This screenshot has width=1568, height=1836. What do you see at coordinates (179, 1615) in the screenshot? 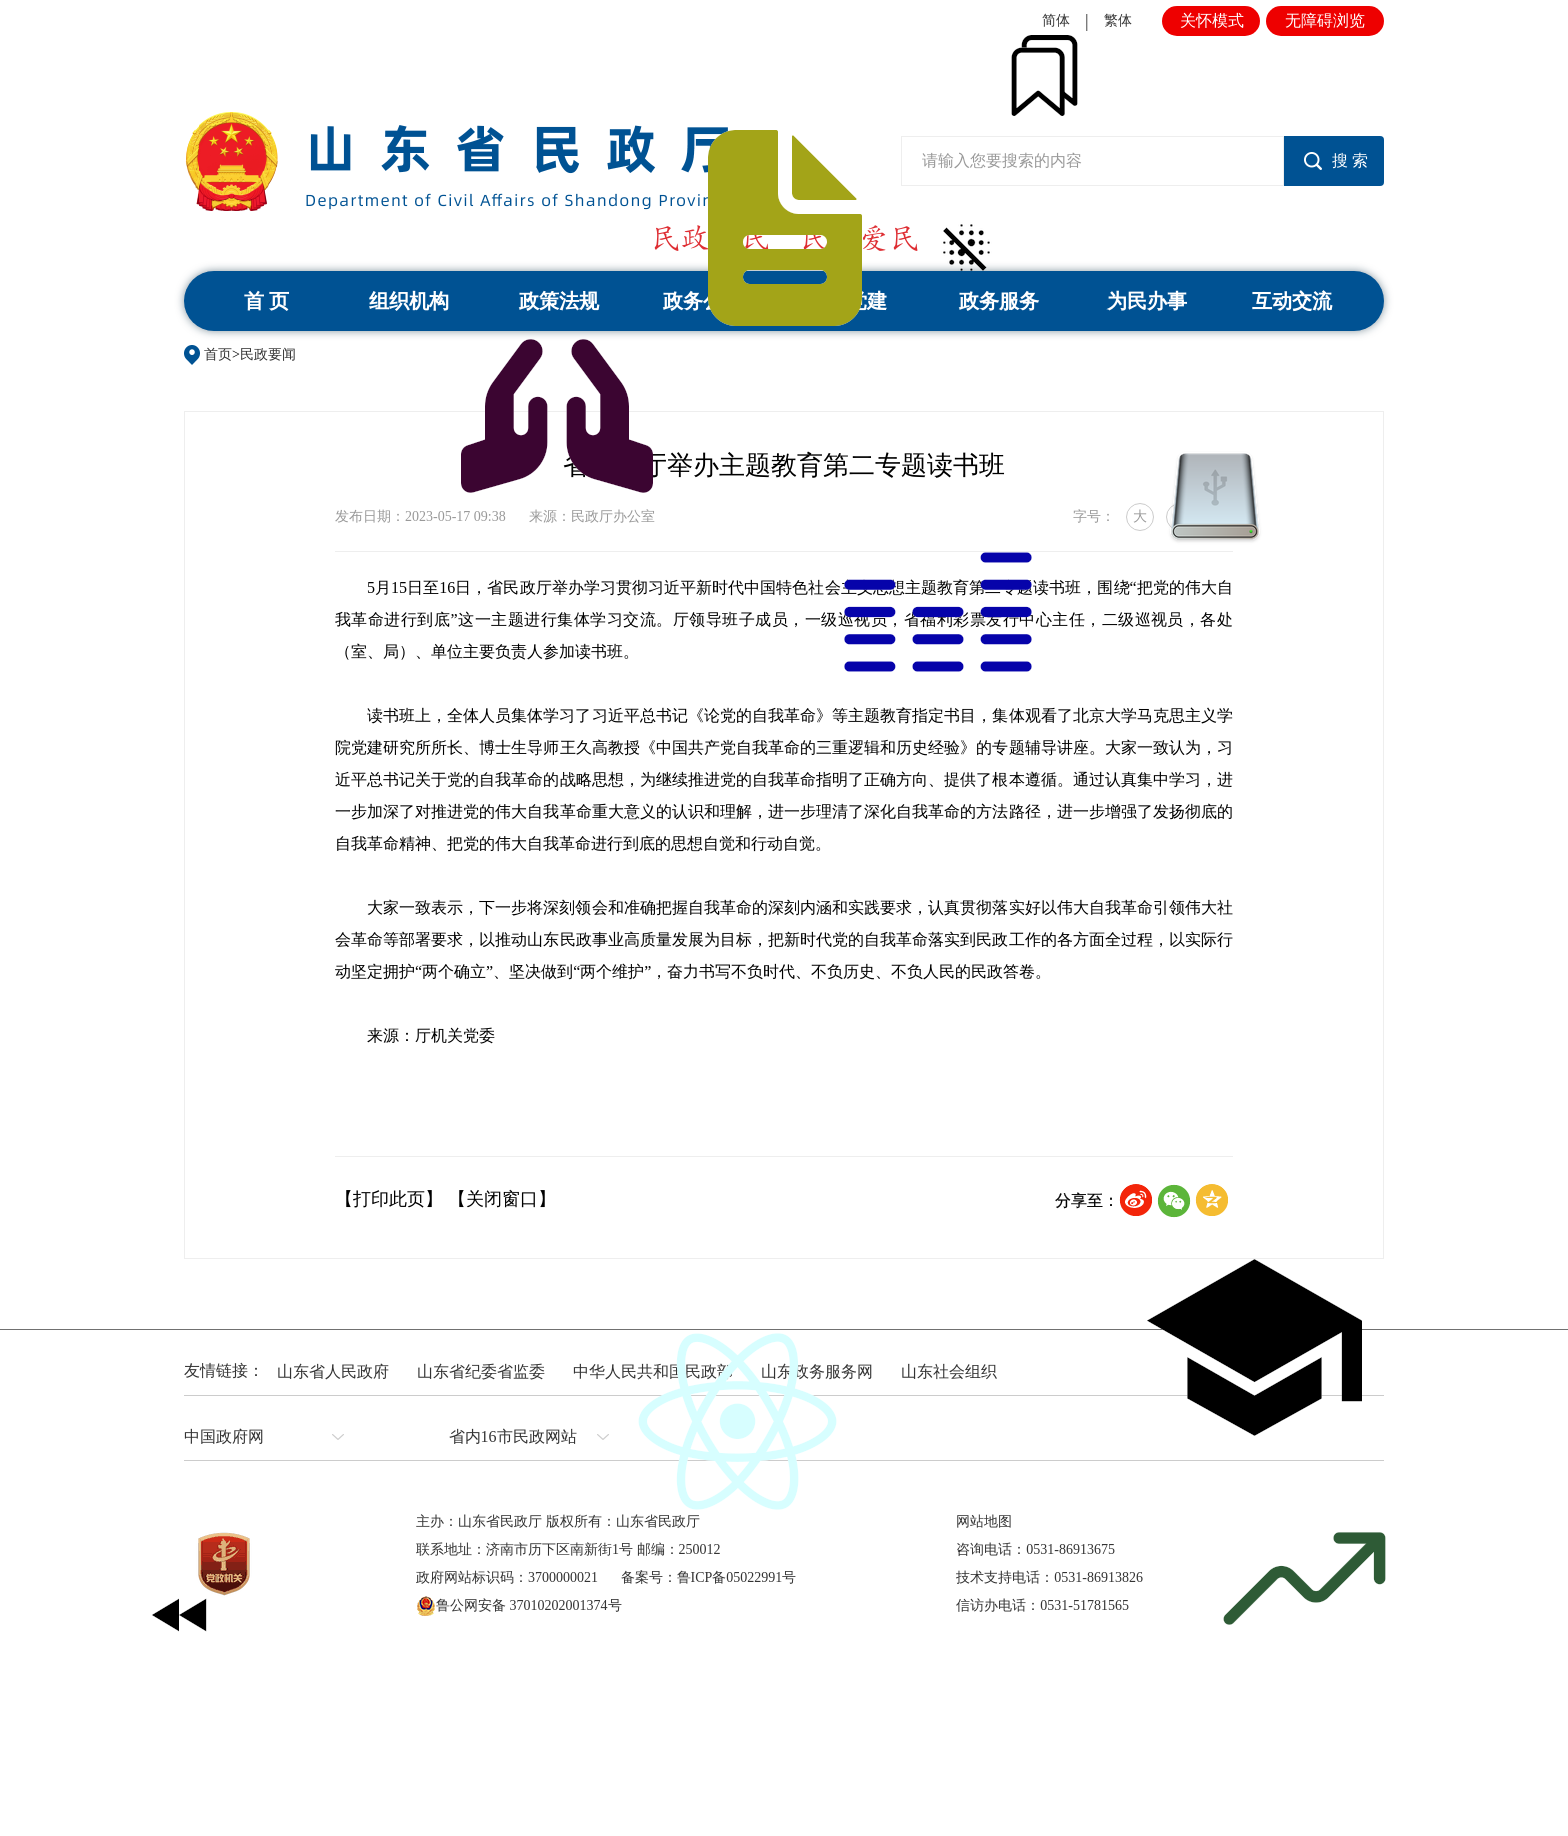
I see `skip to previous track` at bounding box center [179, 1615].